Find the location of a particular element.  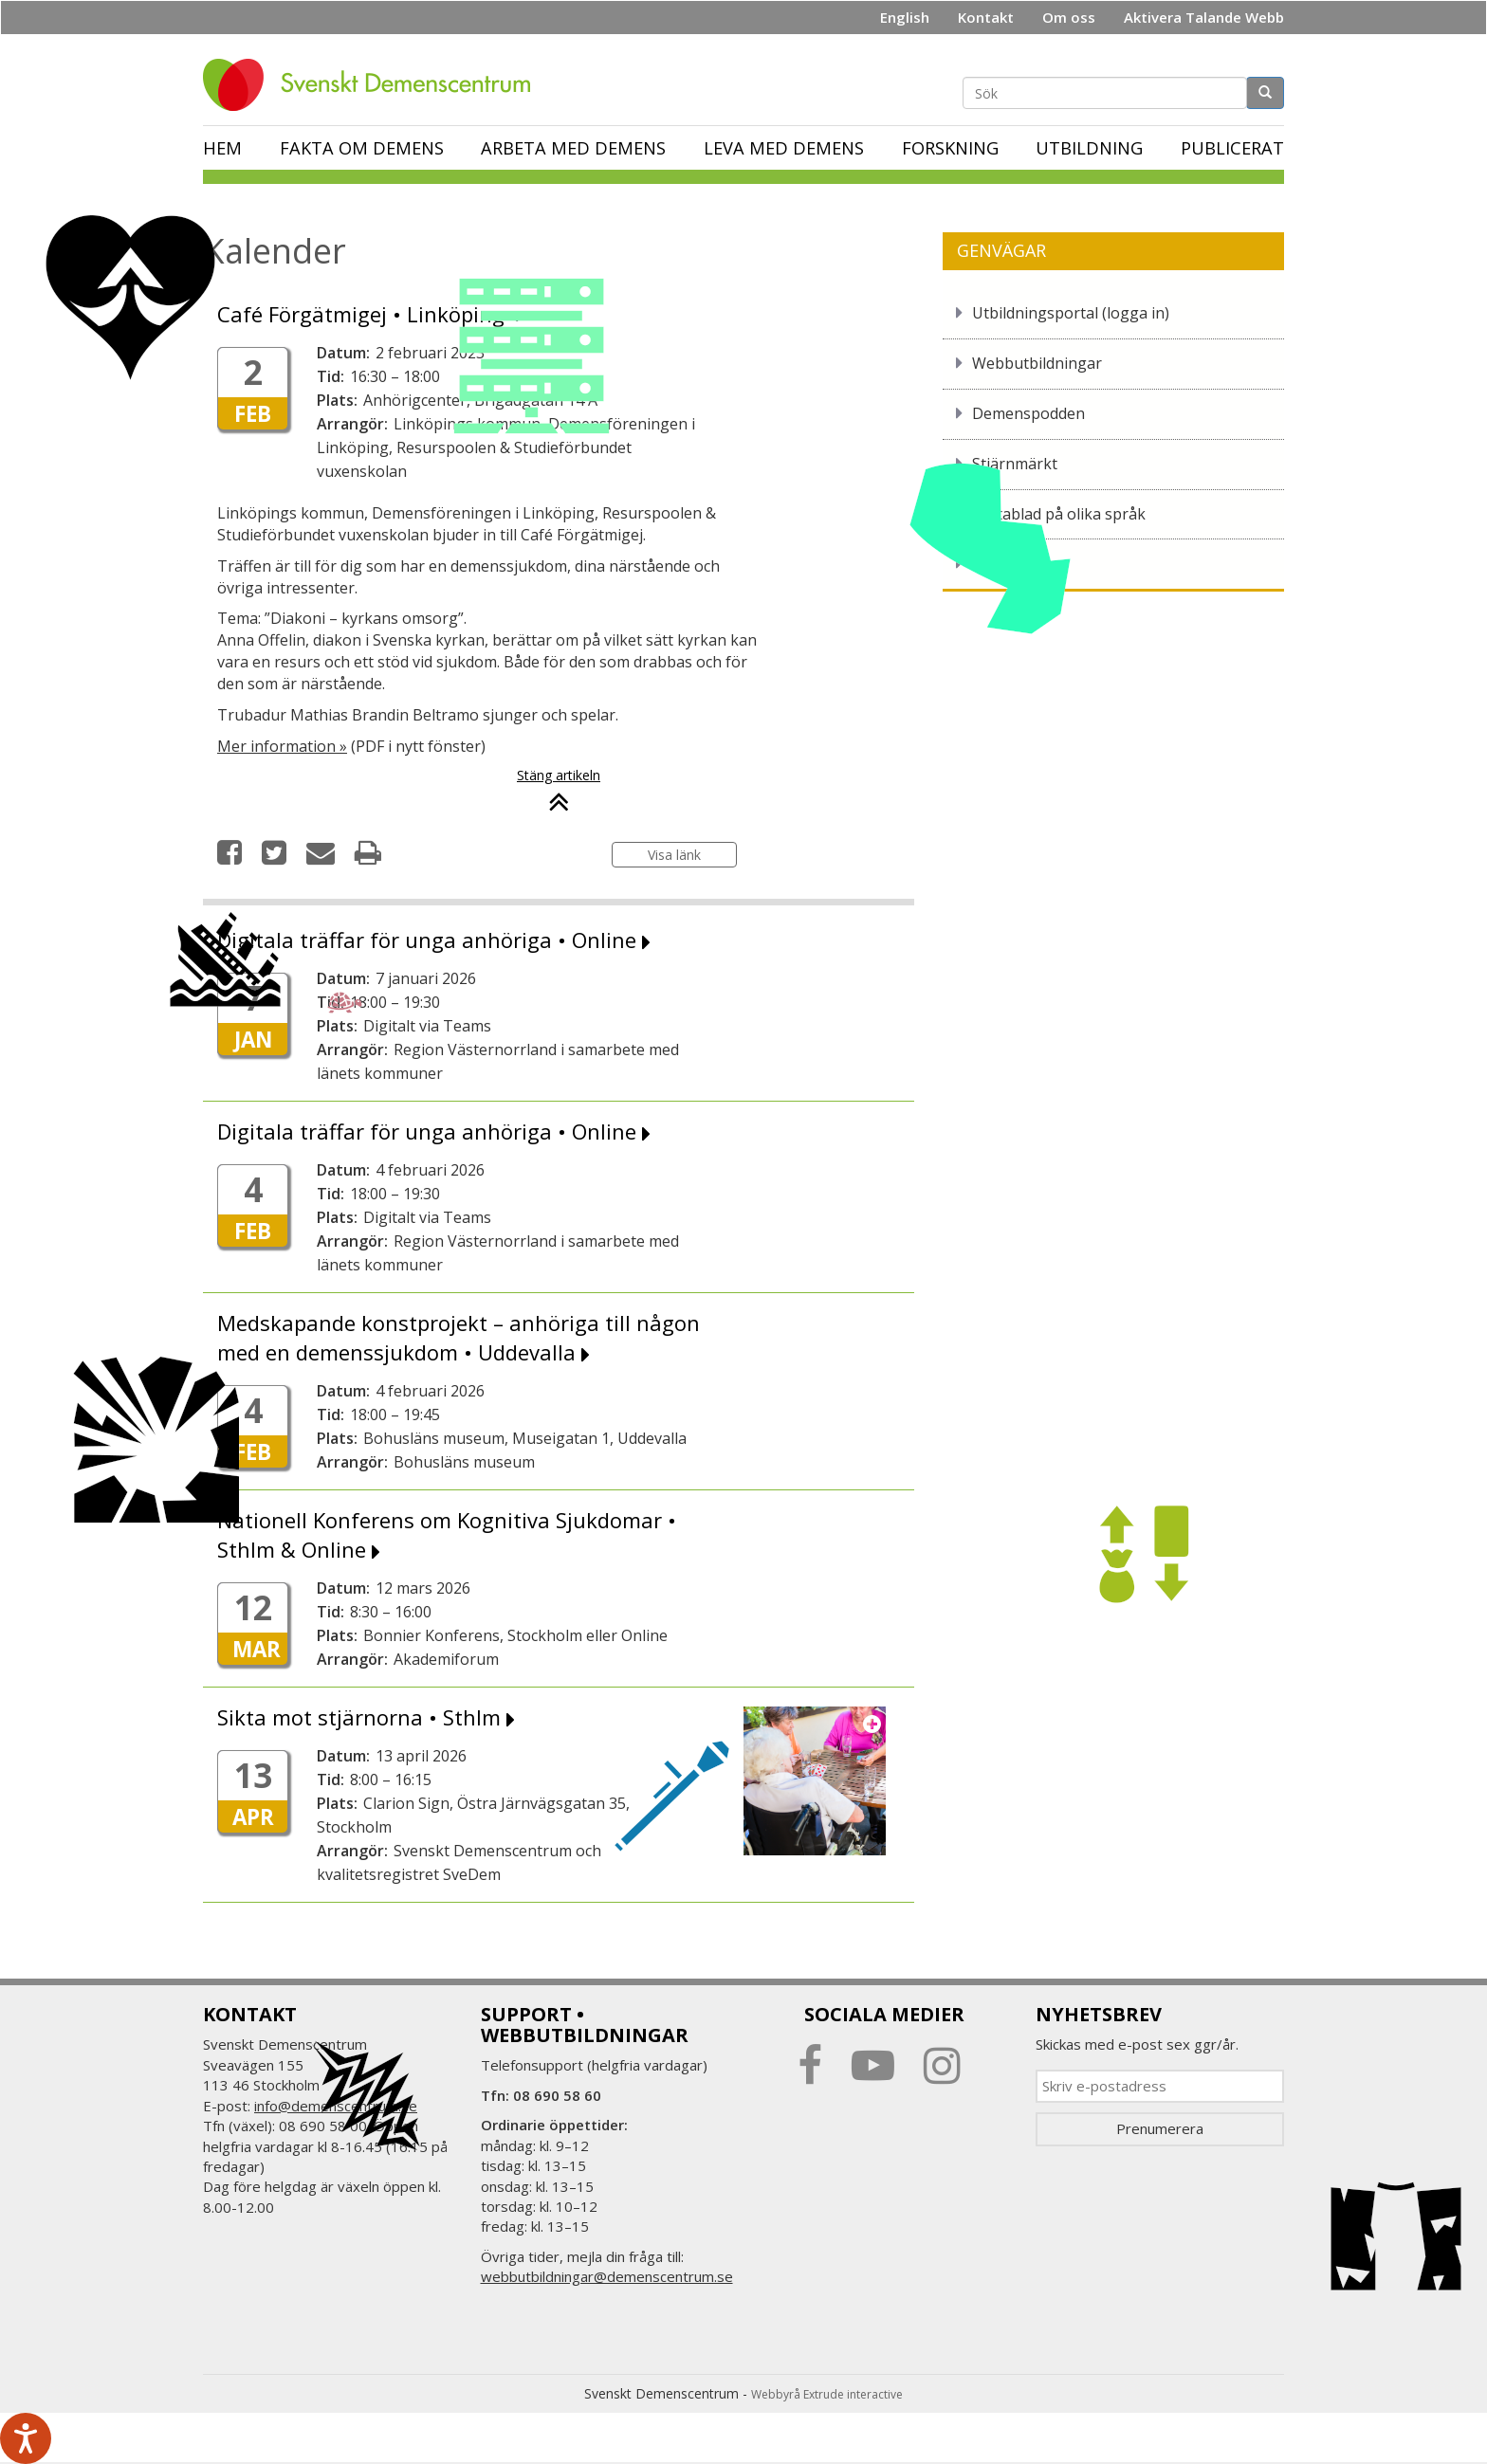

access server management settings is located at coordinates (531, 356).